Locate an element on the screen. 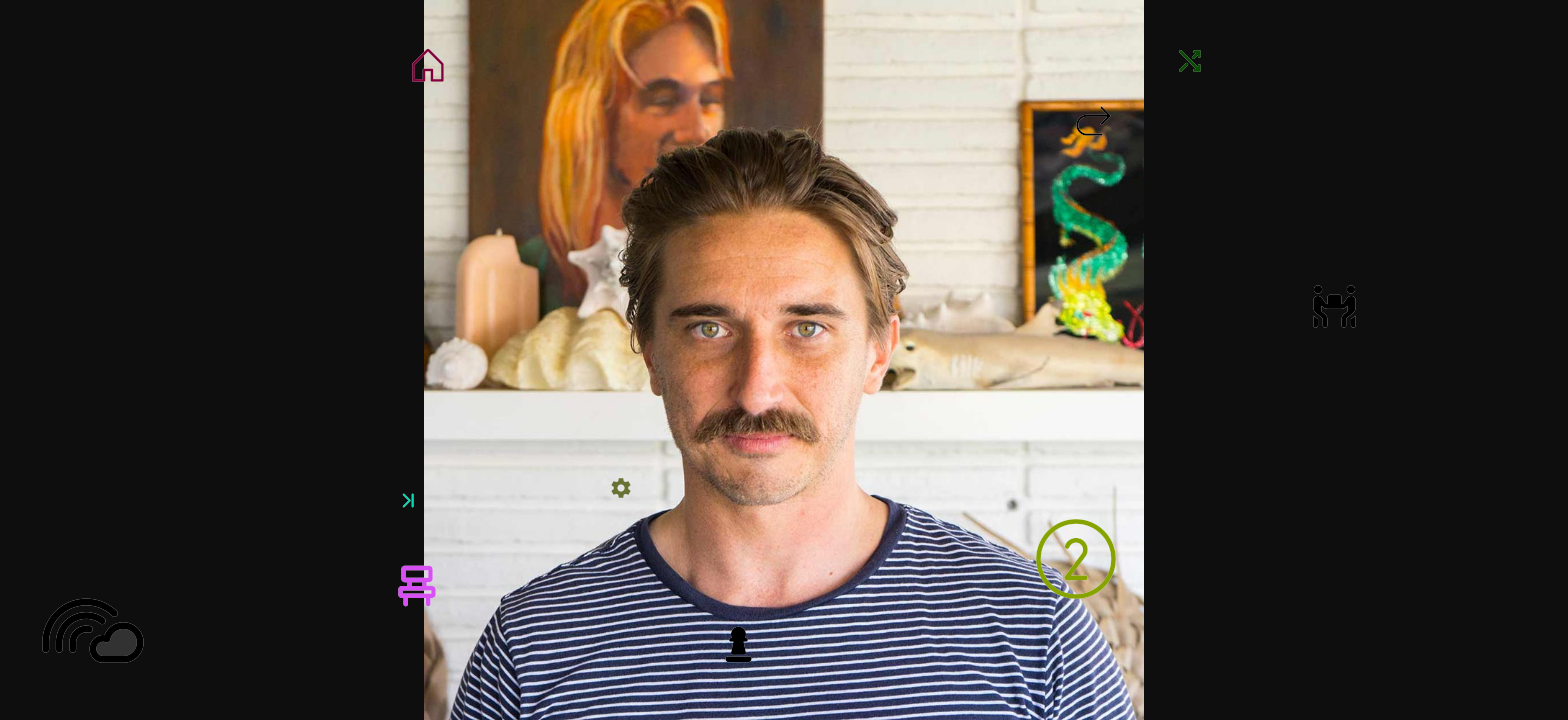 Image resolution: width=1568 pixels, height=720 pixels. browse furniture or seating options is located at coordinates (417, 586).